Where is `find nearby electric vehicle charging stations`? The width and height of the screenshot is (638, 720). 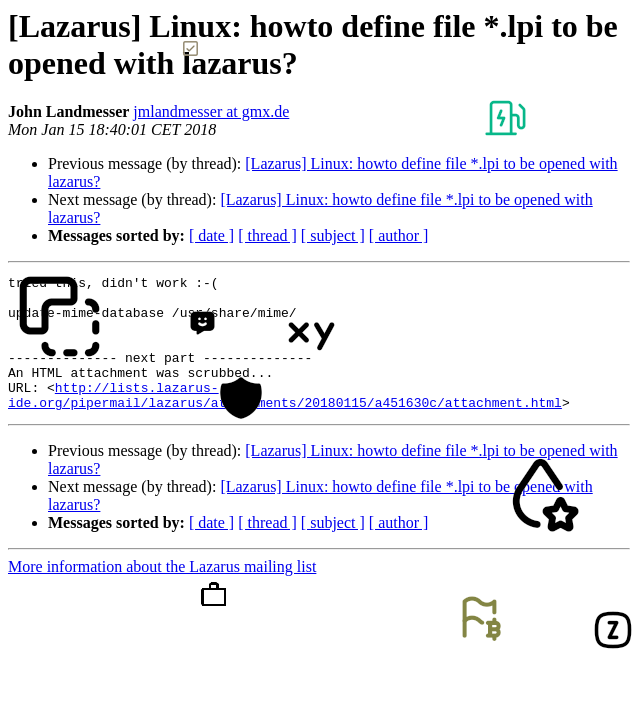 find nearby electric vehicle charging stations is located at coordinates (504, 118).